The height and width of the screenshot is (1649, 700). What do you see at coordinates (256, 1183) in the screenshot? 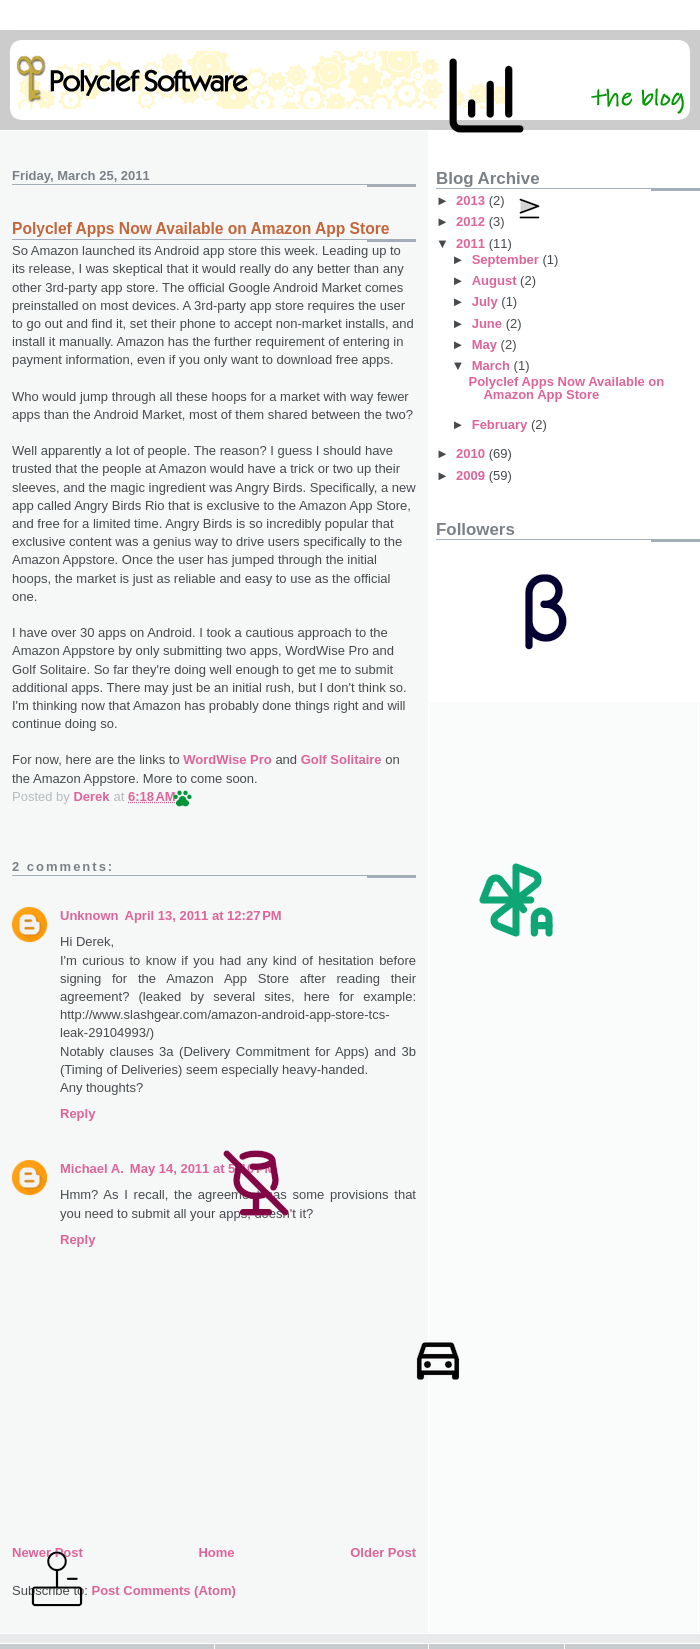
I see `indicates no drinks allowed` at bounding box center [256, 1183].